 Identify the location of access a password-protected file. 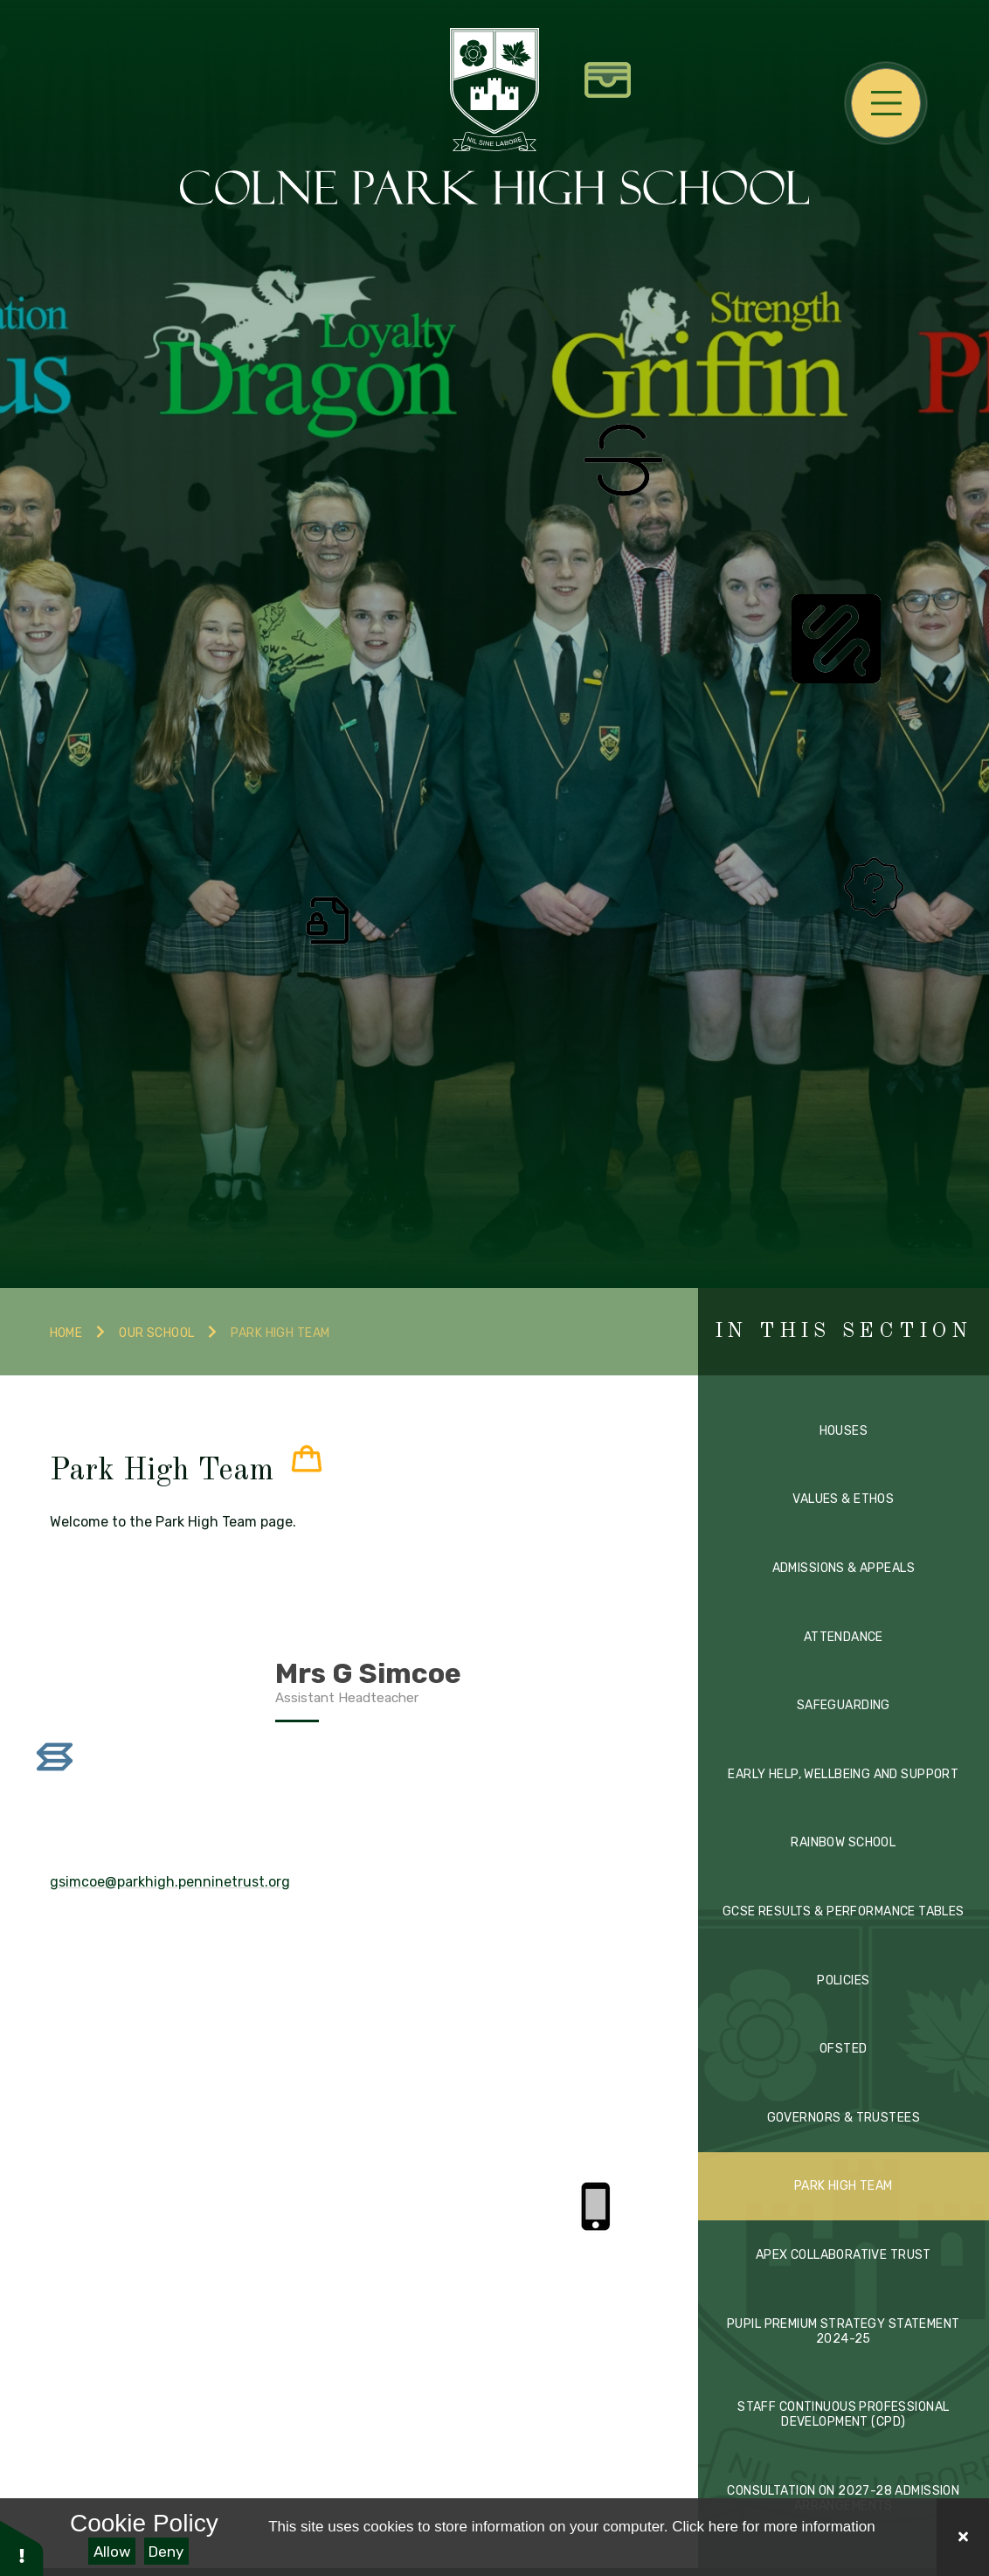
(329, 920).